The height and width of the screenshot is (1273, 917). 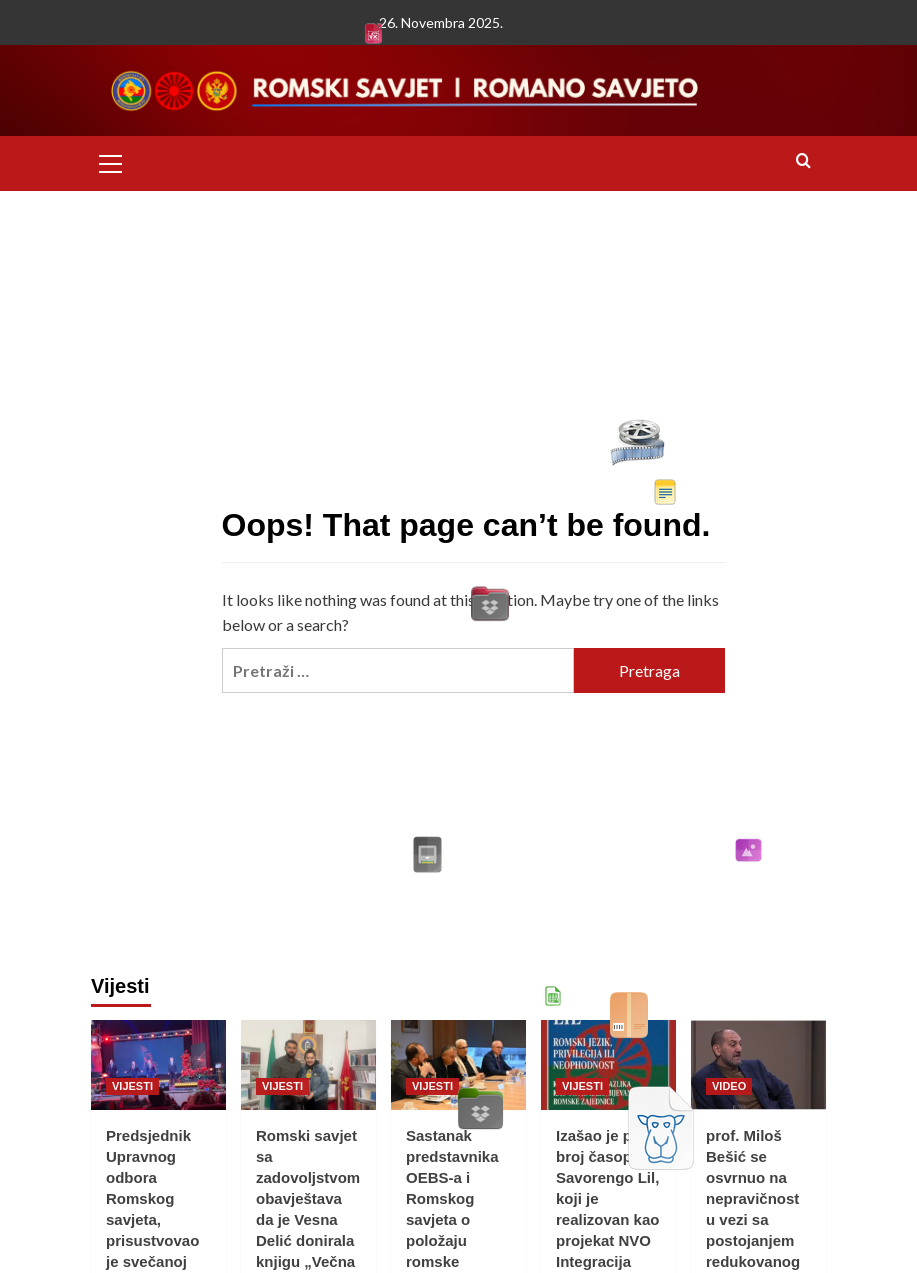 I want to click on a perl programming language file, so click(x=661, y=1128).